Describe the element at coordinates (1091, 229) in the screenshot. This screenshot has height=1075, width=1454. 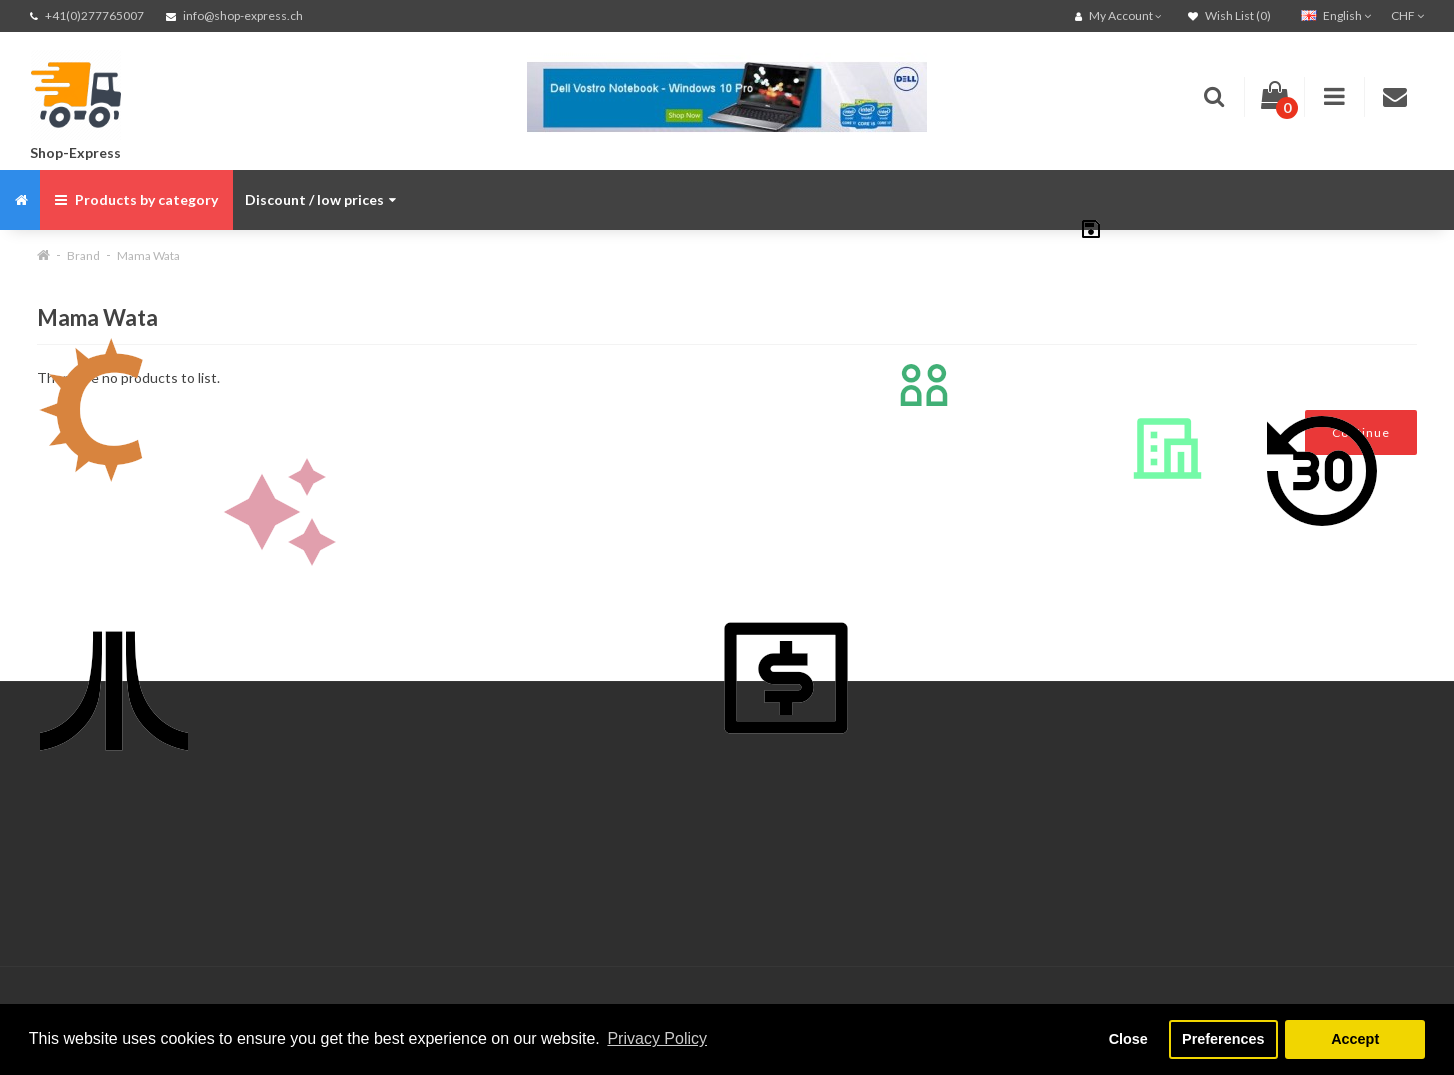
I see `save file or document` at that location.